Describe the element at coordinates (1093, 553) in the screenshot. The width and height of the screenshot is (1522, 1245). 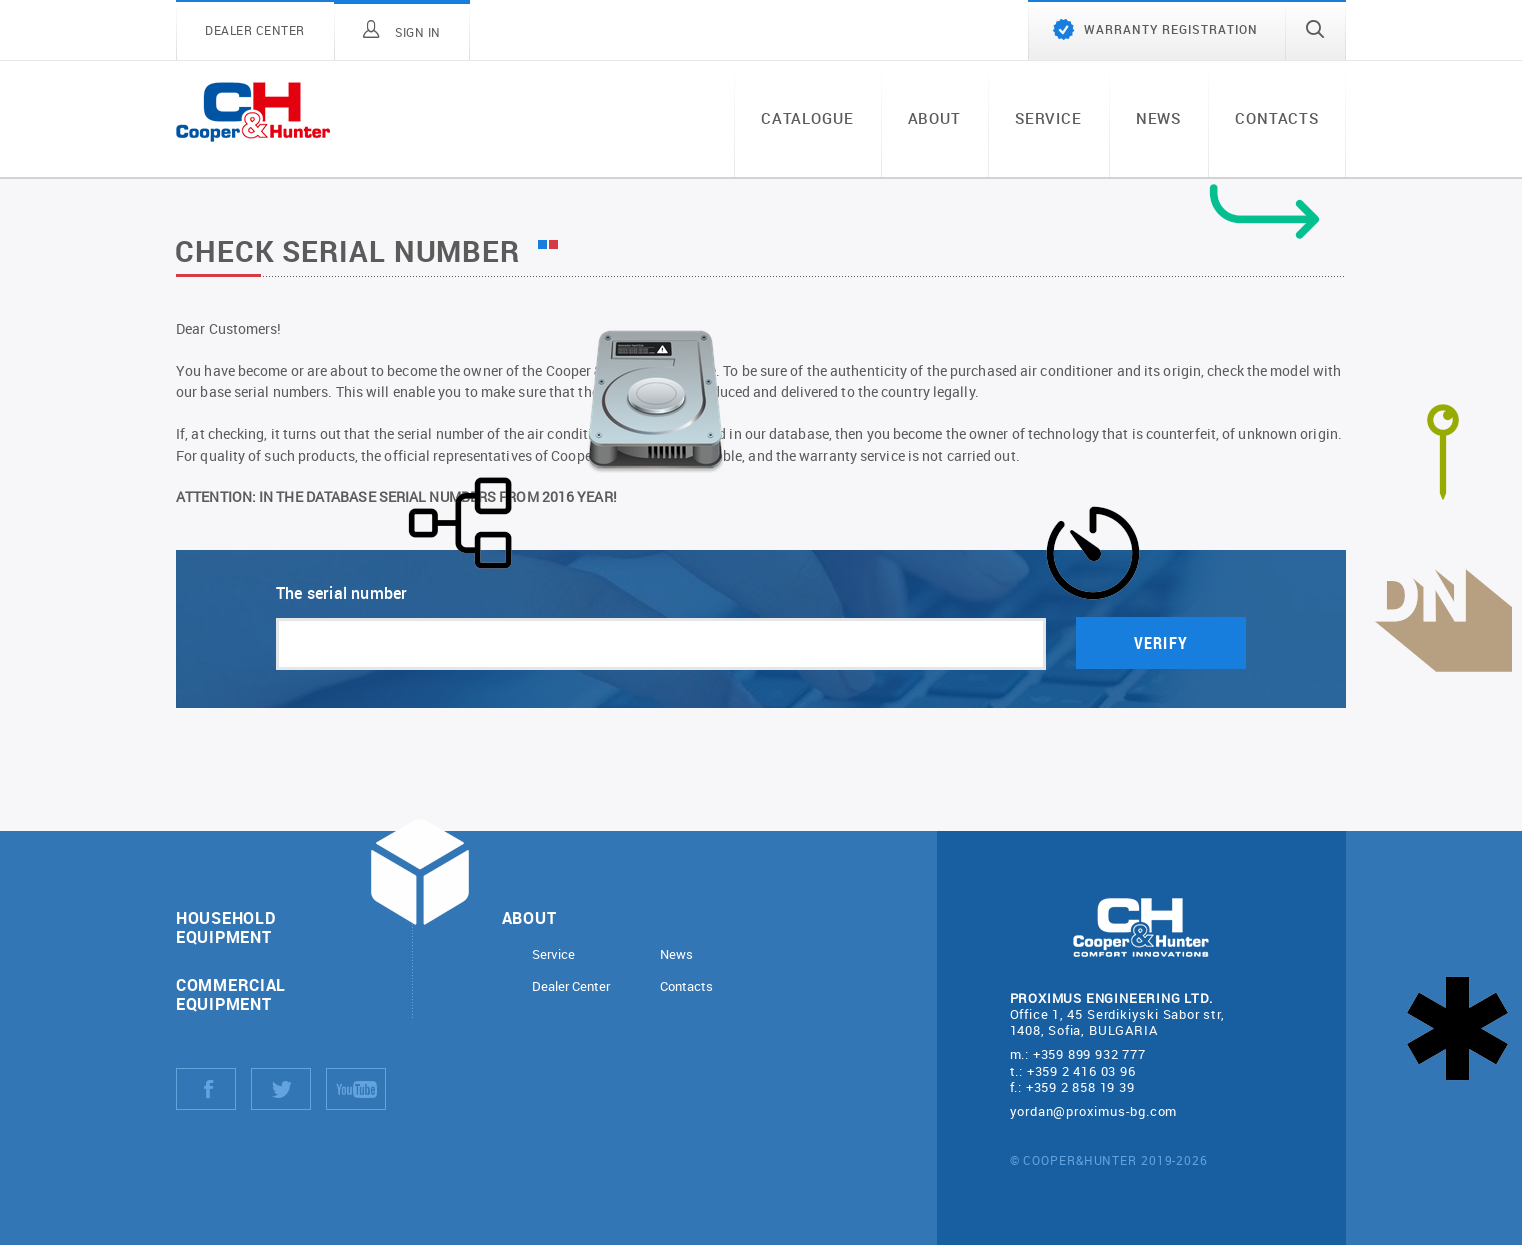
I see `set a countdown timer` at that location.